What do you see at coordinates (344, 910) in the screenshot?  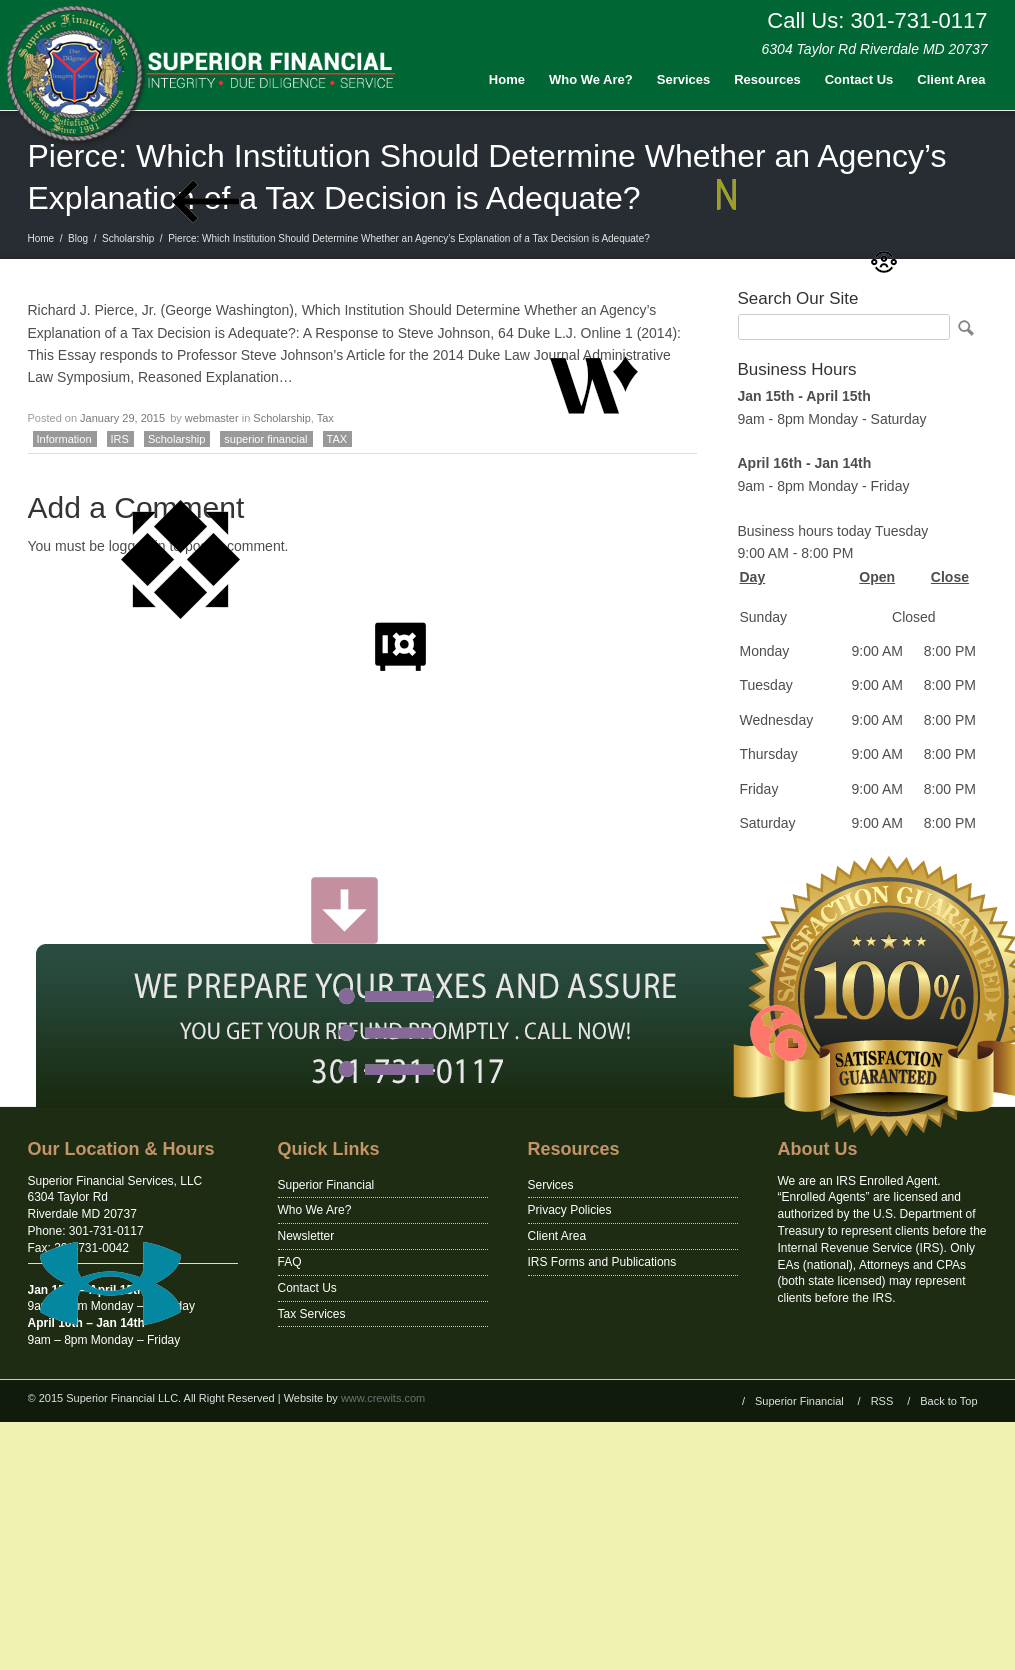 I see `download file or content` at bounding box center [344, 910].